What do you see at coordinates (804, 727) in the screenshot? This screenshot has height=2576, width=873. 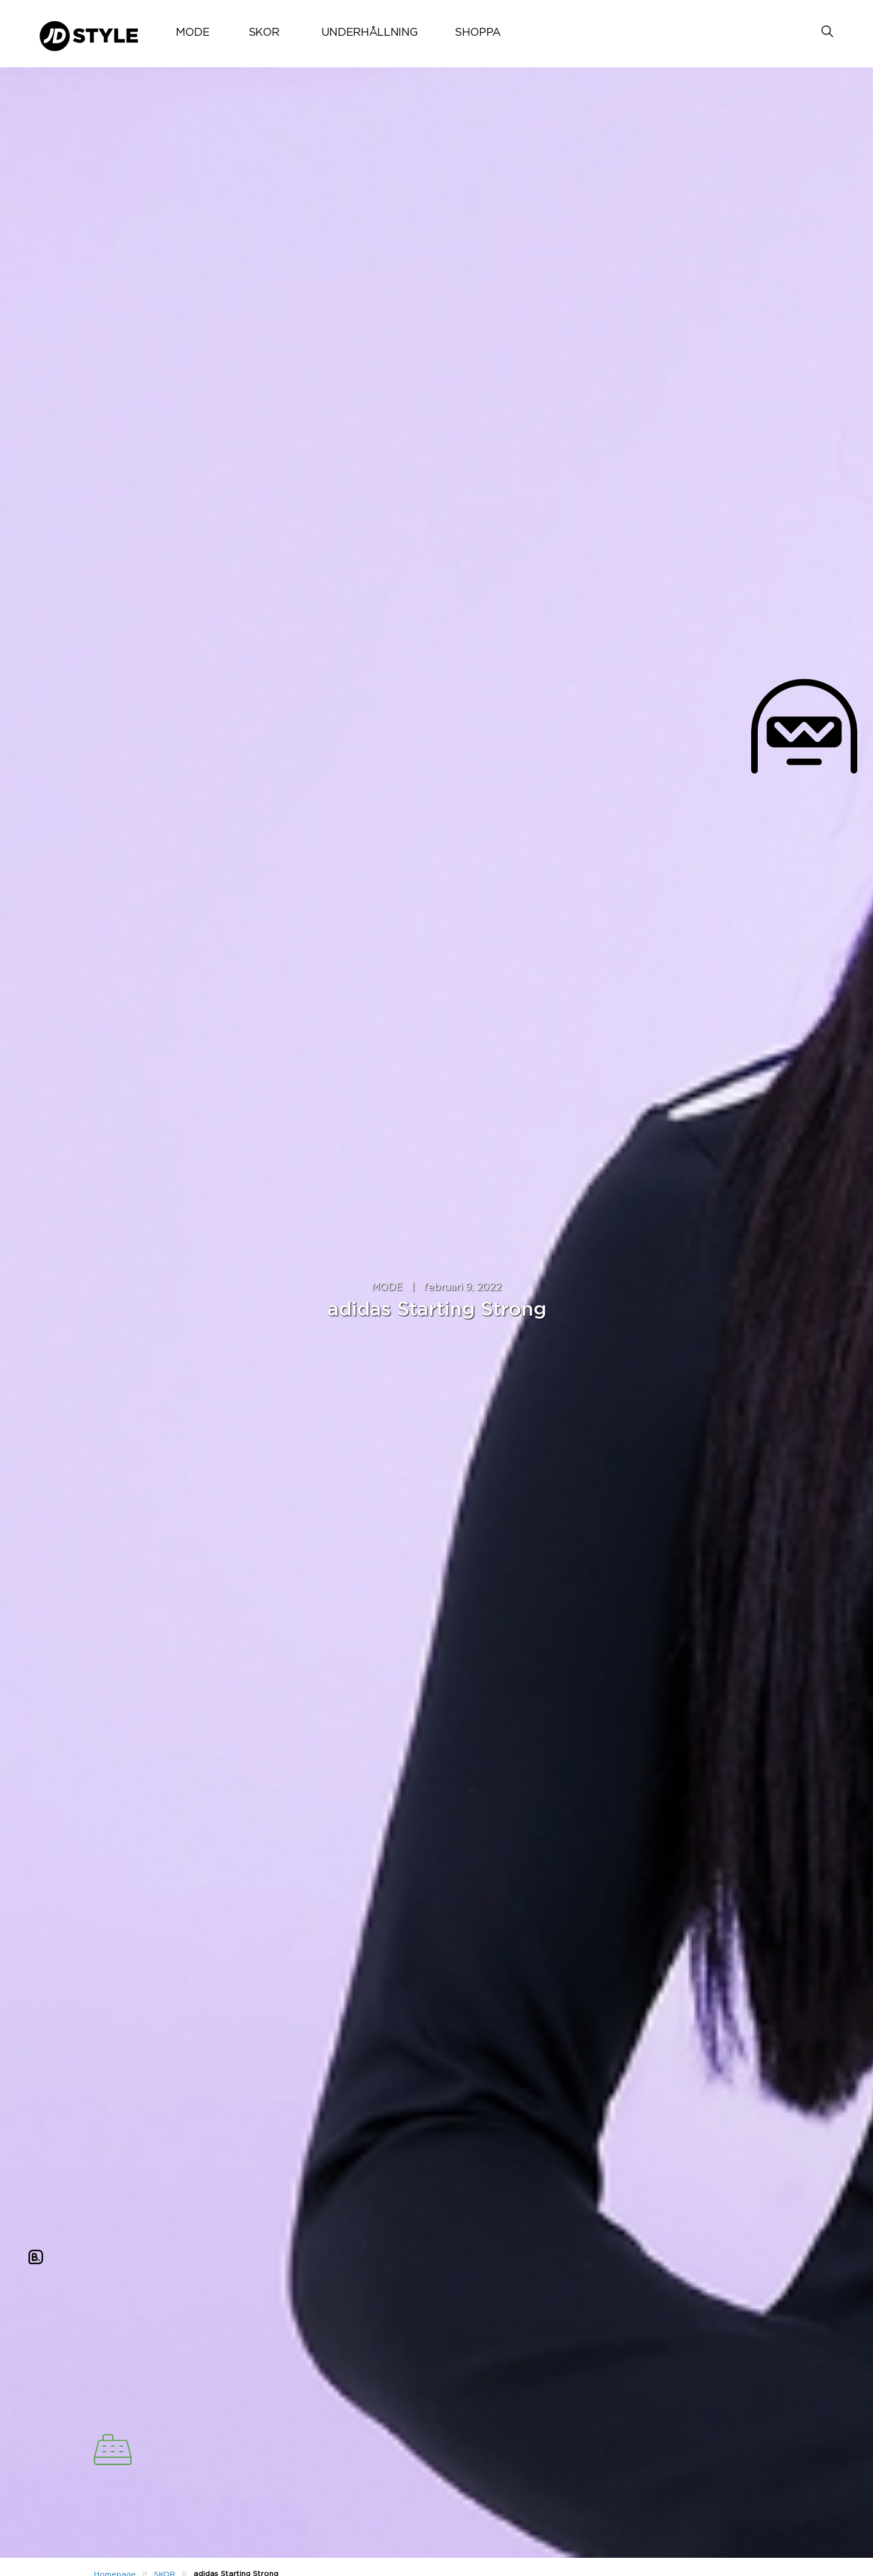 I see `access GitHub's Hubot automation bot` at bounding box center [804, 727].